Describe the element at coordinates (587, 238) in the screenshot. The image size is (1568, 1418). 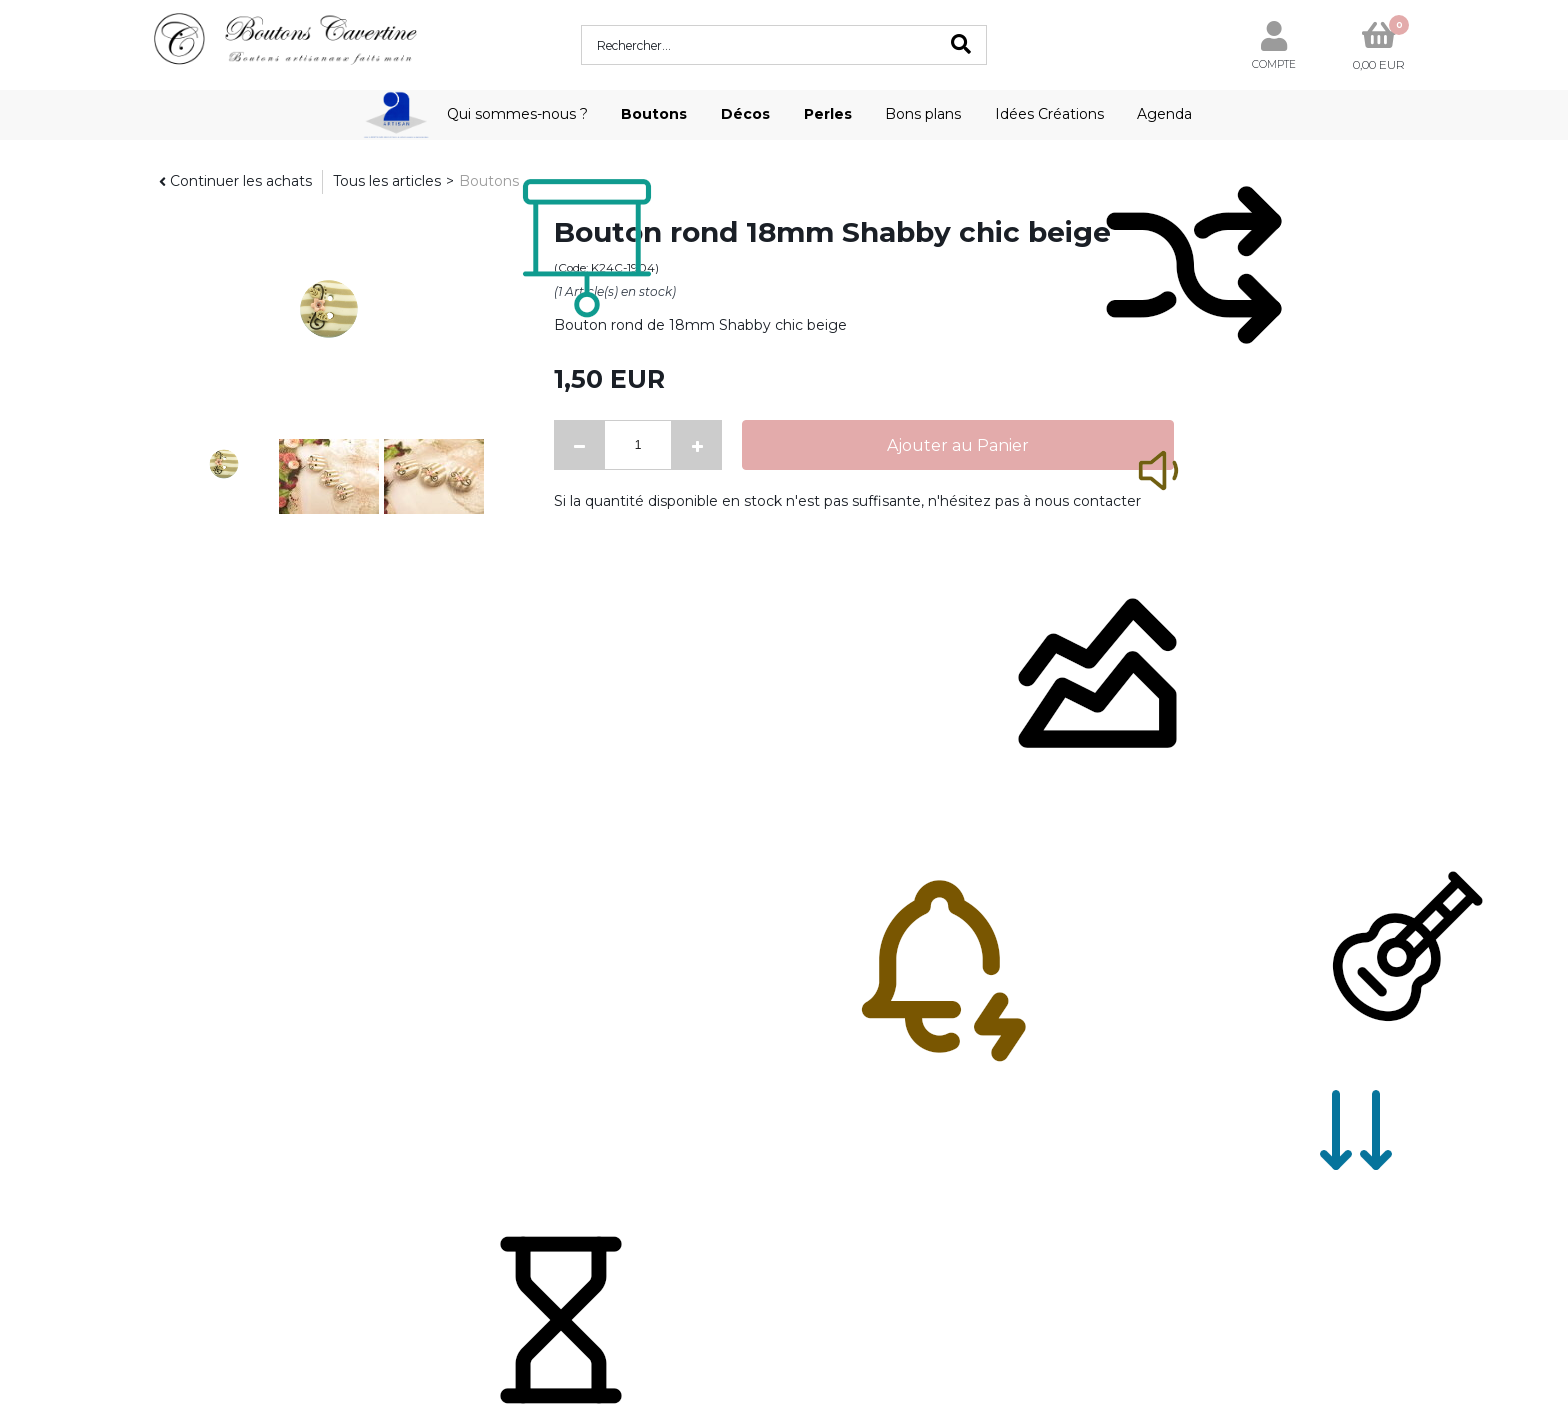
I see `start a presentation` at that location.